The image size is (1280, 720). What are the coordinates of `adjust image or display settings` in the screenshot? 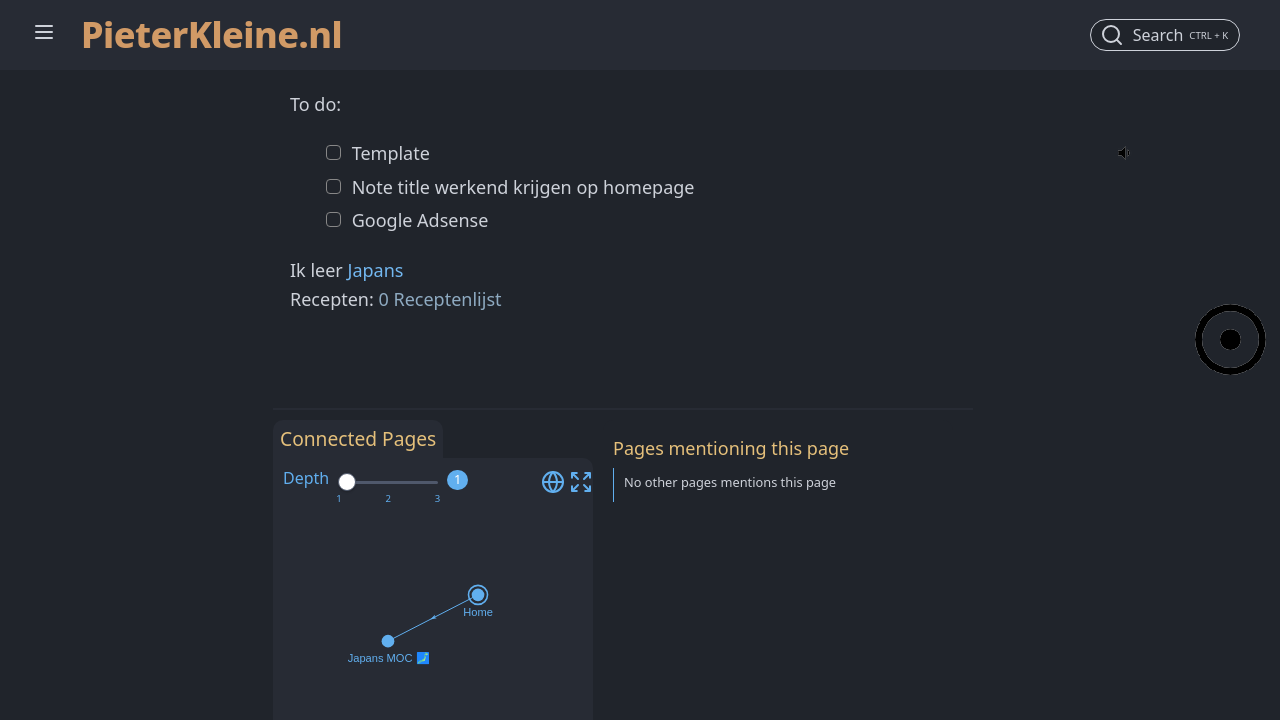 It's located at (1230, 339).